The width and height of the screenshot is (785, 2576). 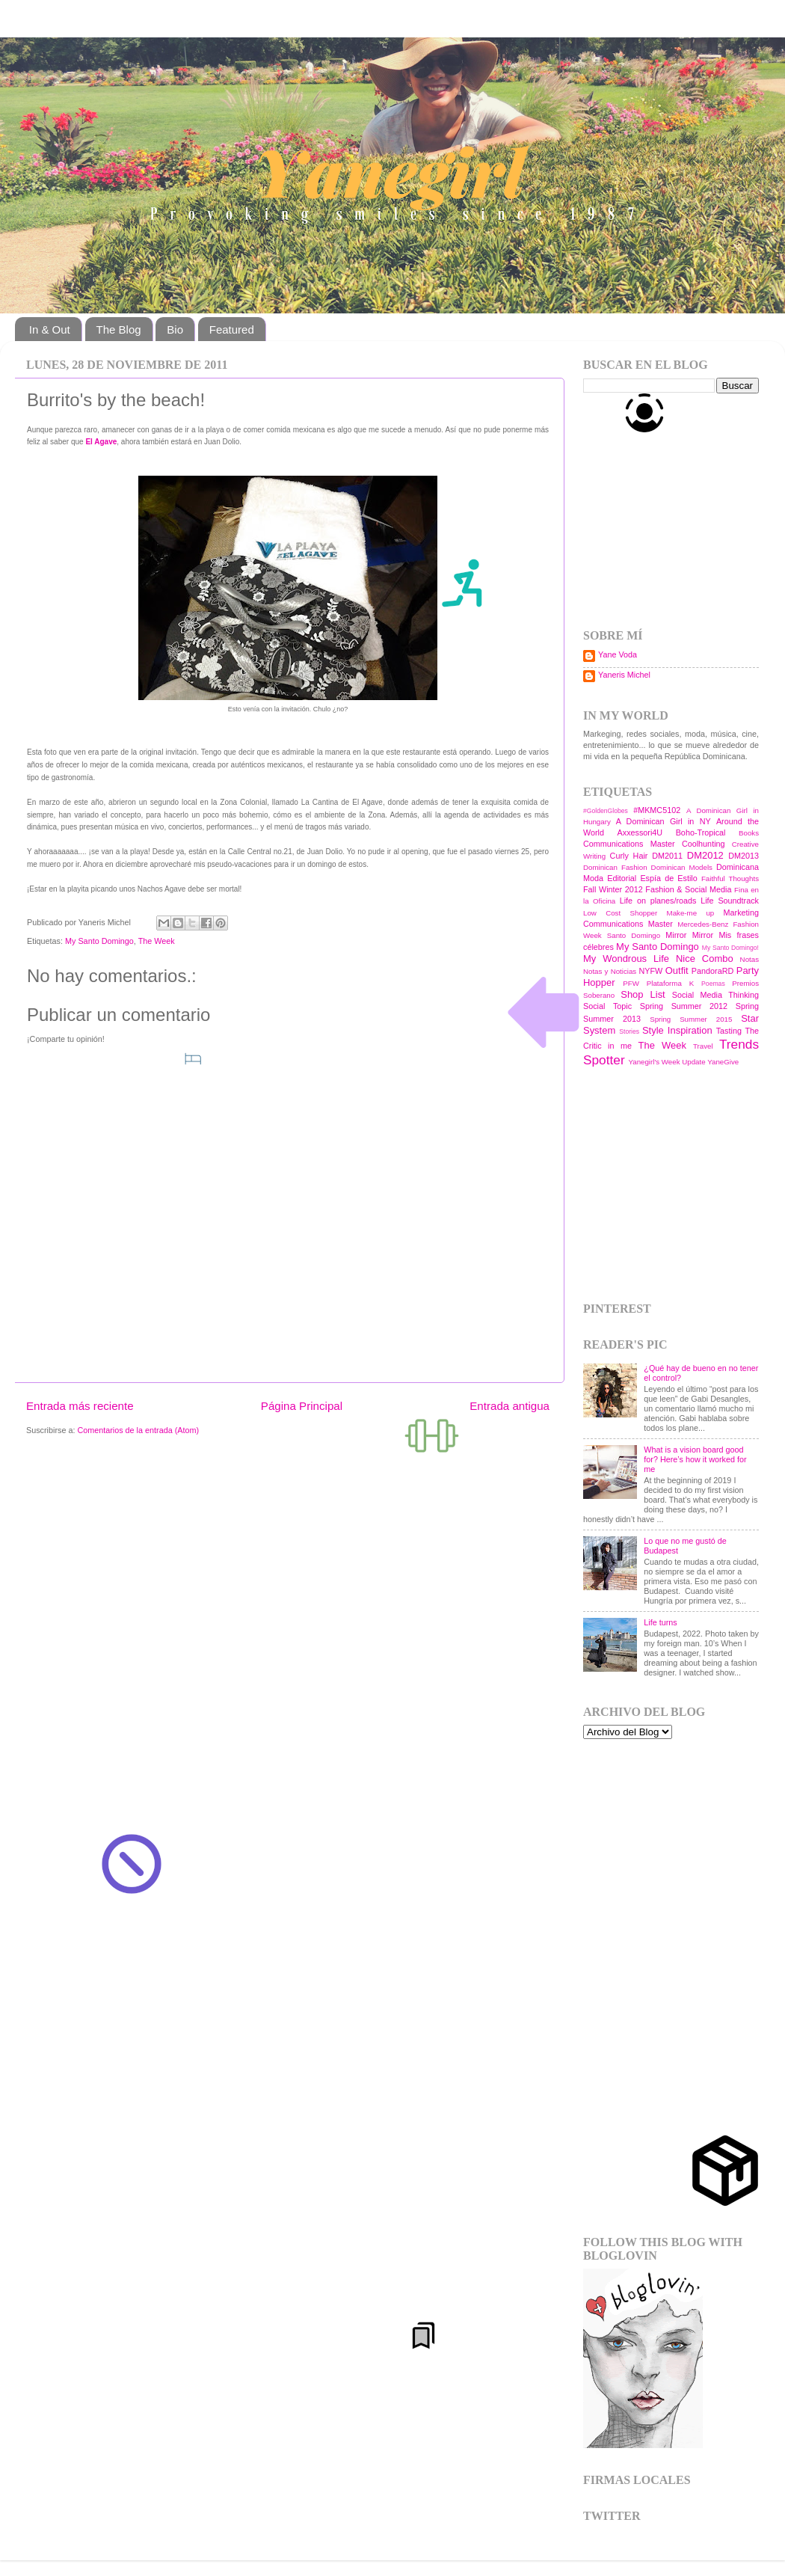 What do you see at coordinates (132, 1864) in the screenshot?
I see `indicates a prohibited or restricted action` at bounding box center [132, 1864].